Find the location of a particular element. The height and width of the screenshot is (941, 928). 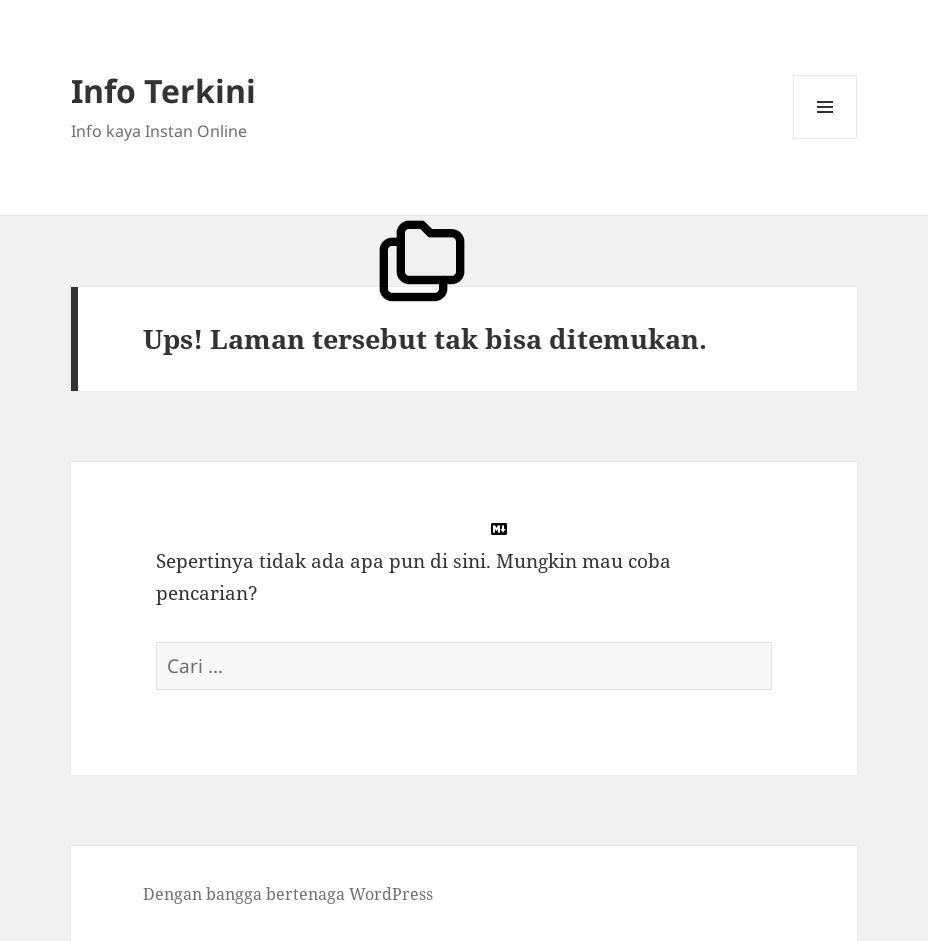

browse all folders is located at coordinates (422, 263).